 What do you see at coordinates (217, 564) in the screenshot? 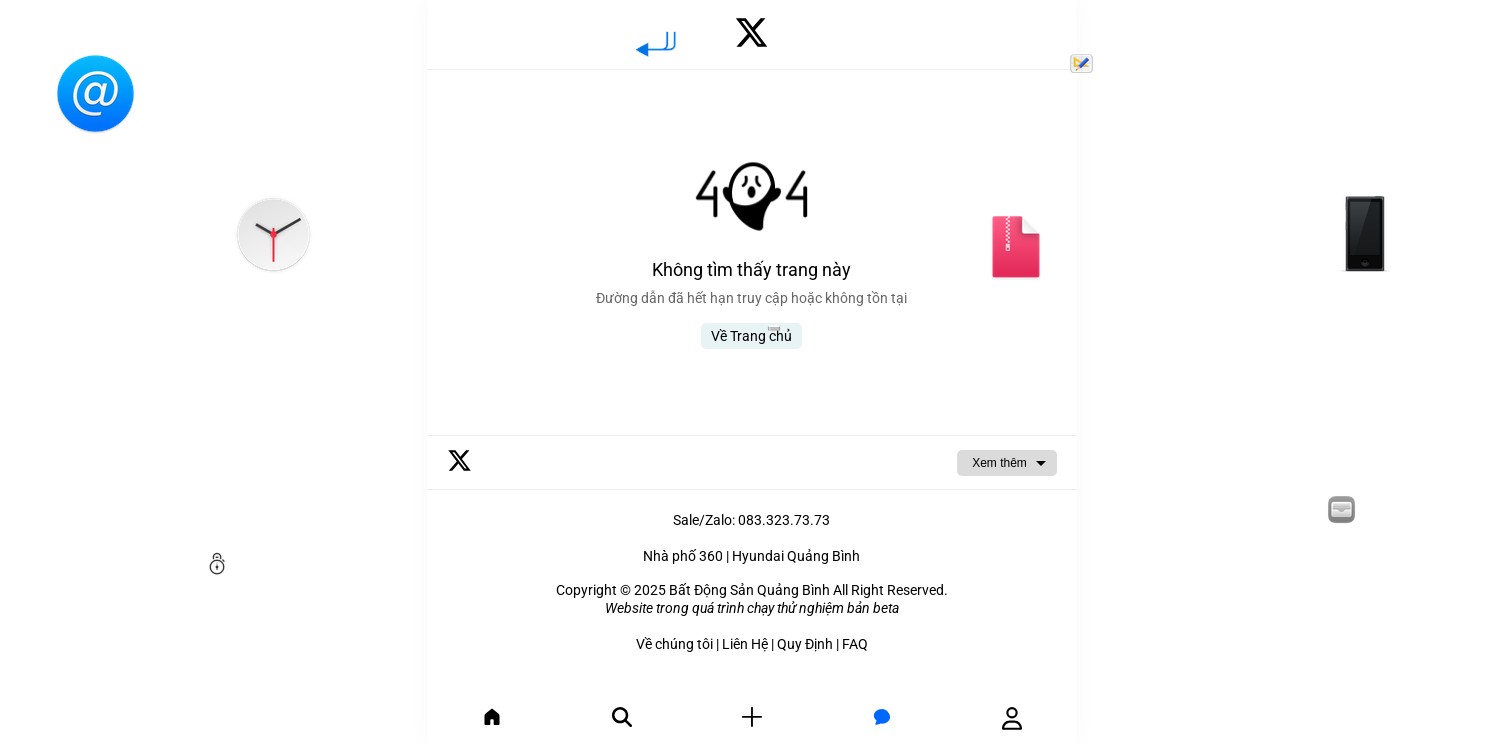
I see `open system profiler to analyze performance` at bounding box center [217, 564].